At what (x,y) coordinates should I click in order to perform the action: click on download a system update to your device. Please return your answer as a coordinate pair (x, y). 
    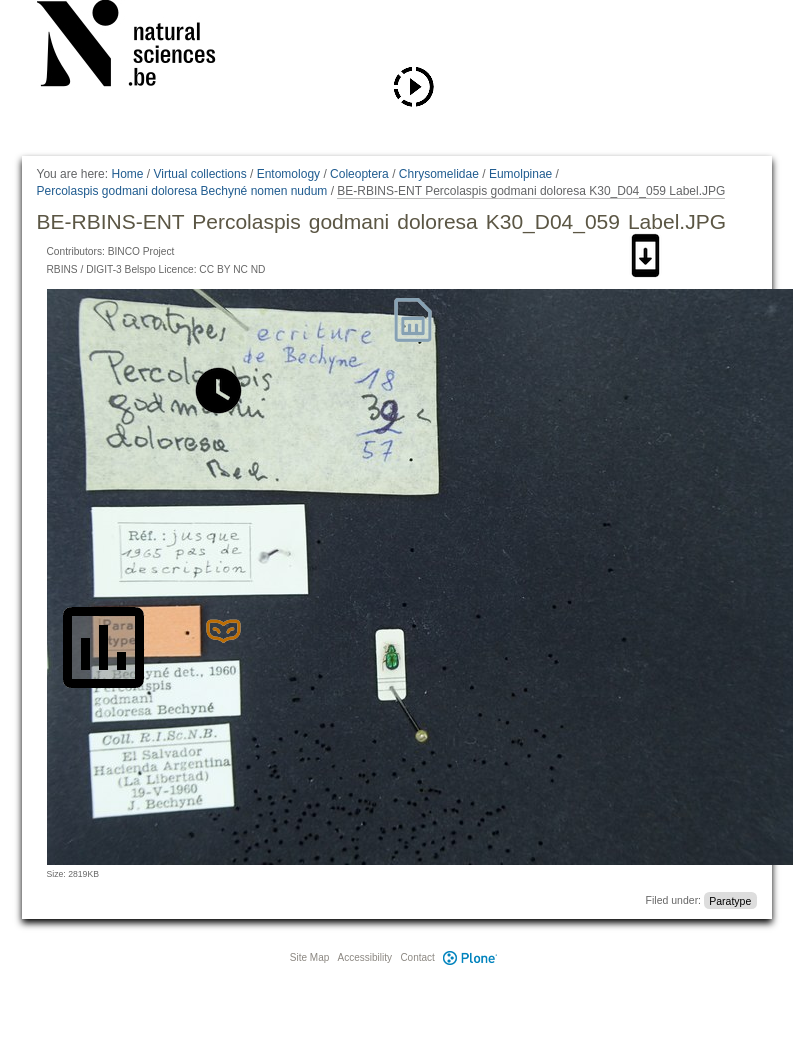
    Looking at the image, I should click on (645, 255).